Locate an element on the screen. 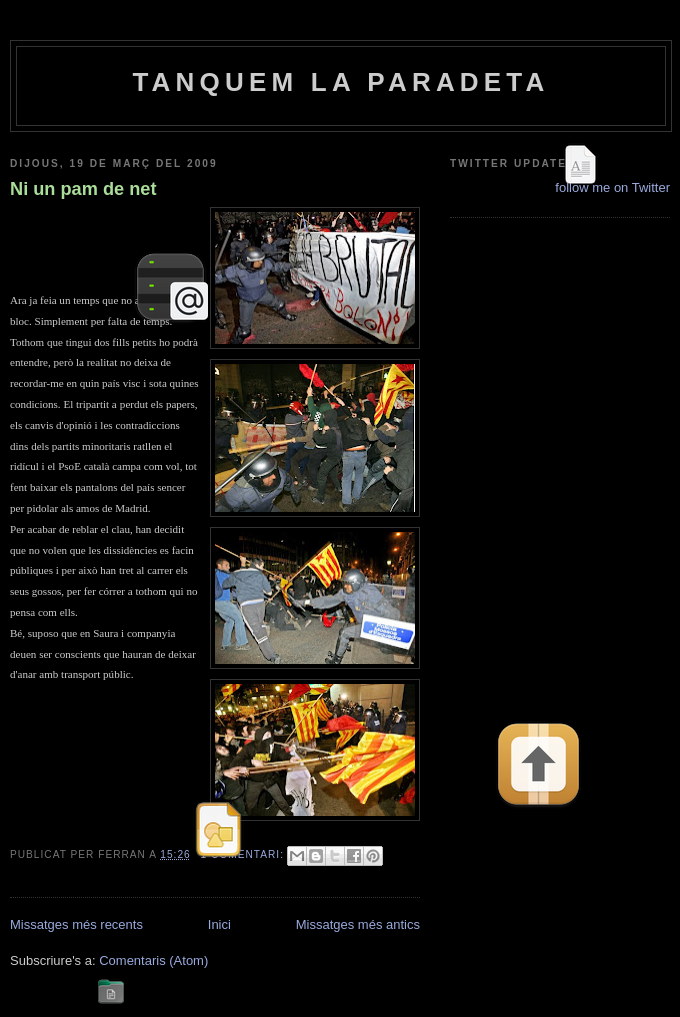 This screenshot has width=680, height=1017. libreoffice draw document file is located at coordinates (218, 829).